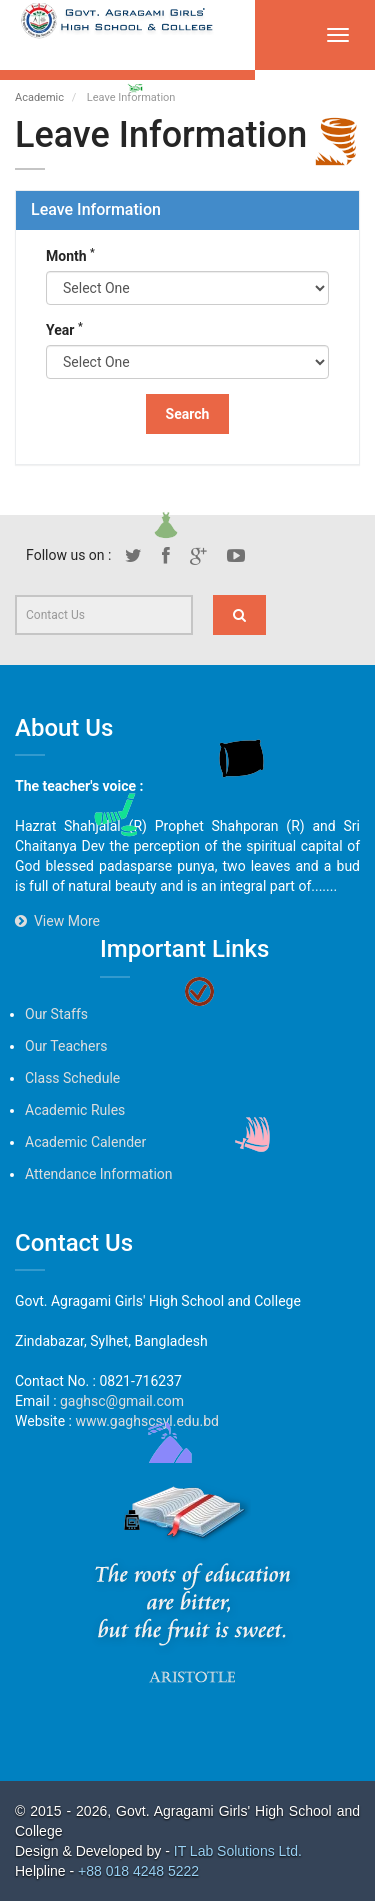  What do you see at coordinates (199, 991) in the screenshot?
I see `indicates a confirmed or completed action` at bounding box center [199, 991].